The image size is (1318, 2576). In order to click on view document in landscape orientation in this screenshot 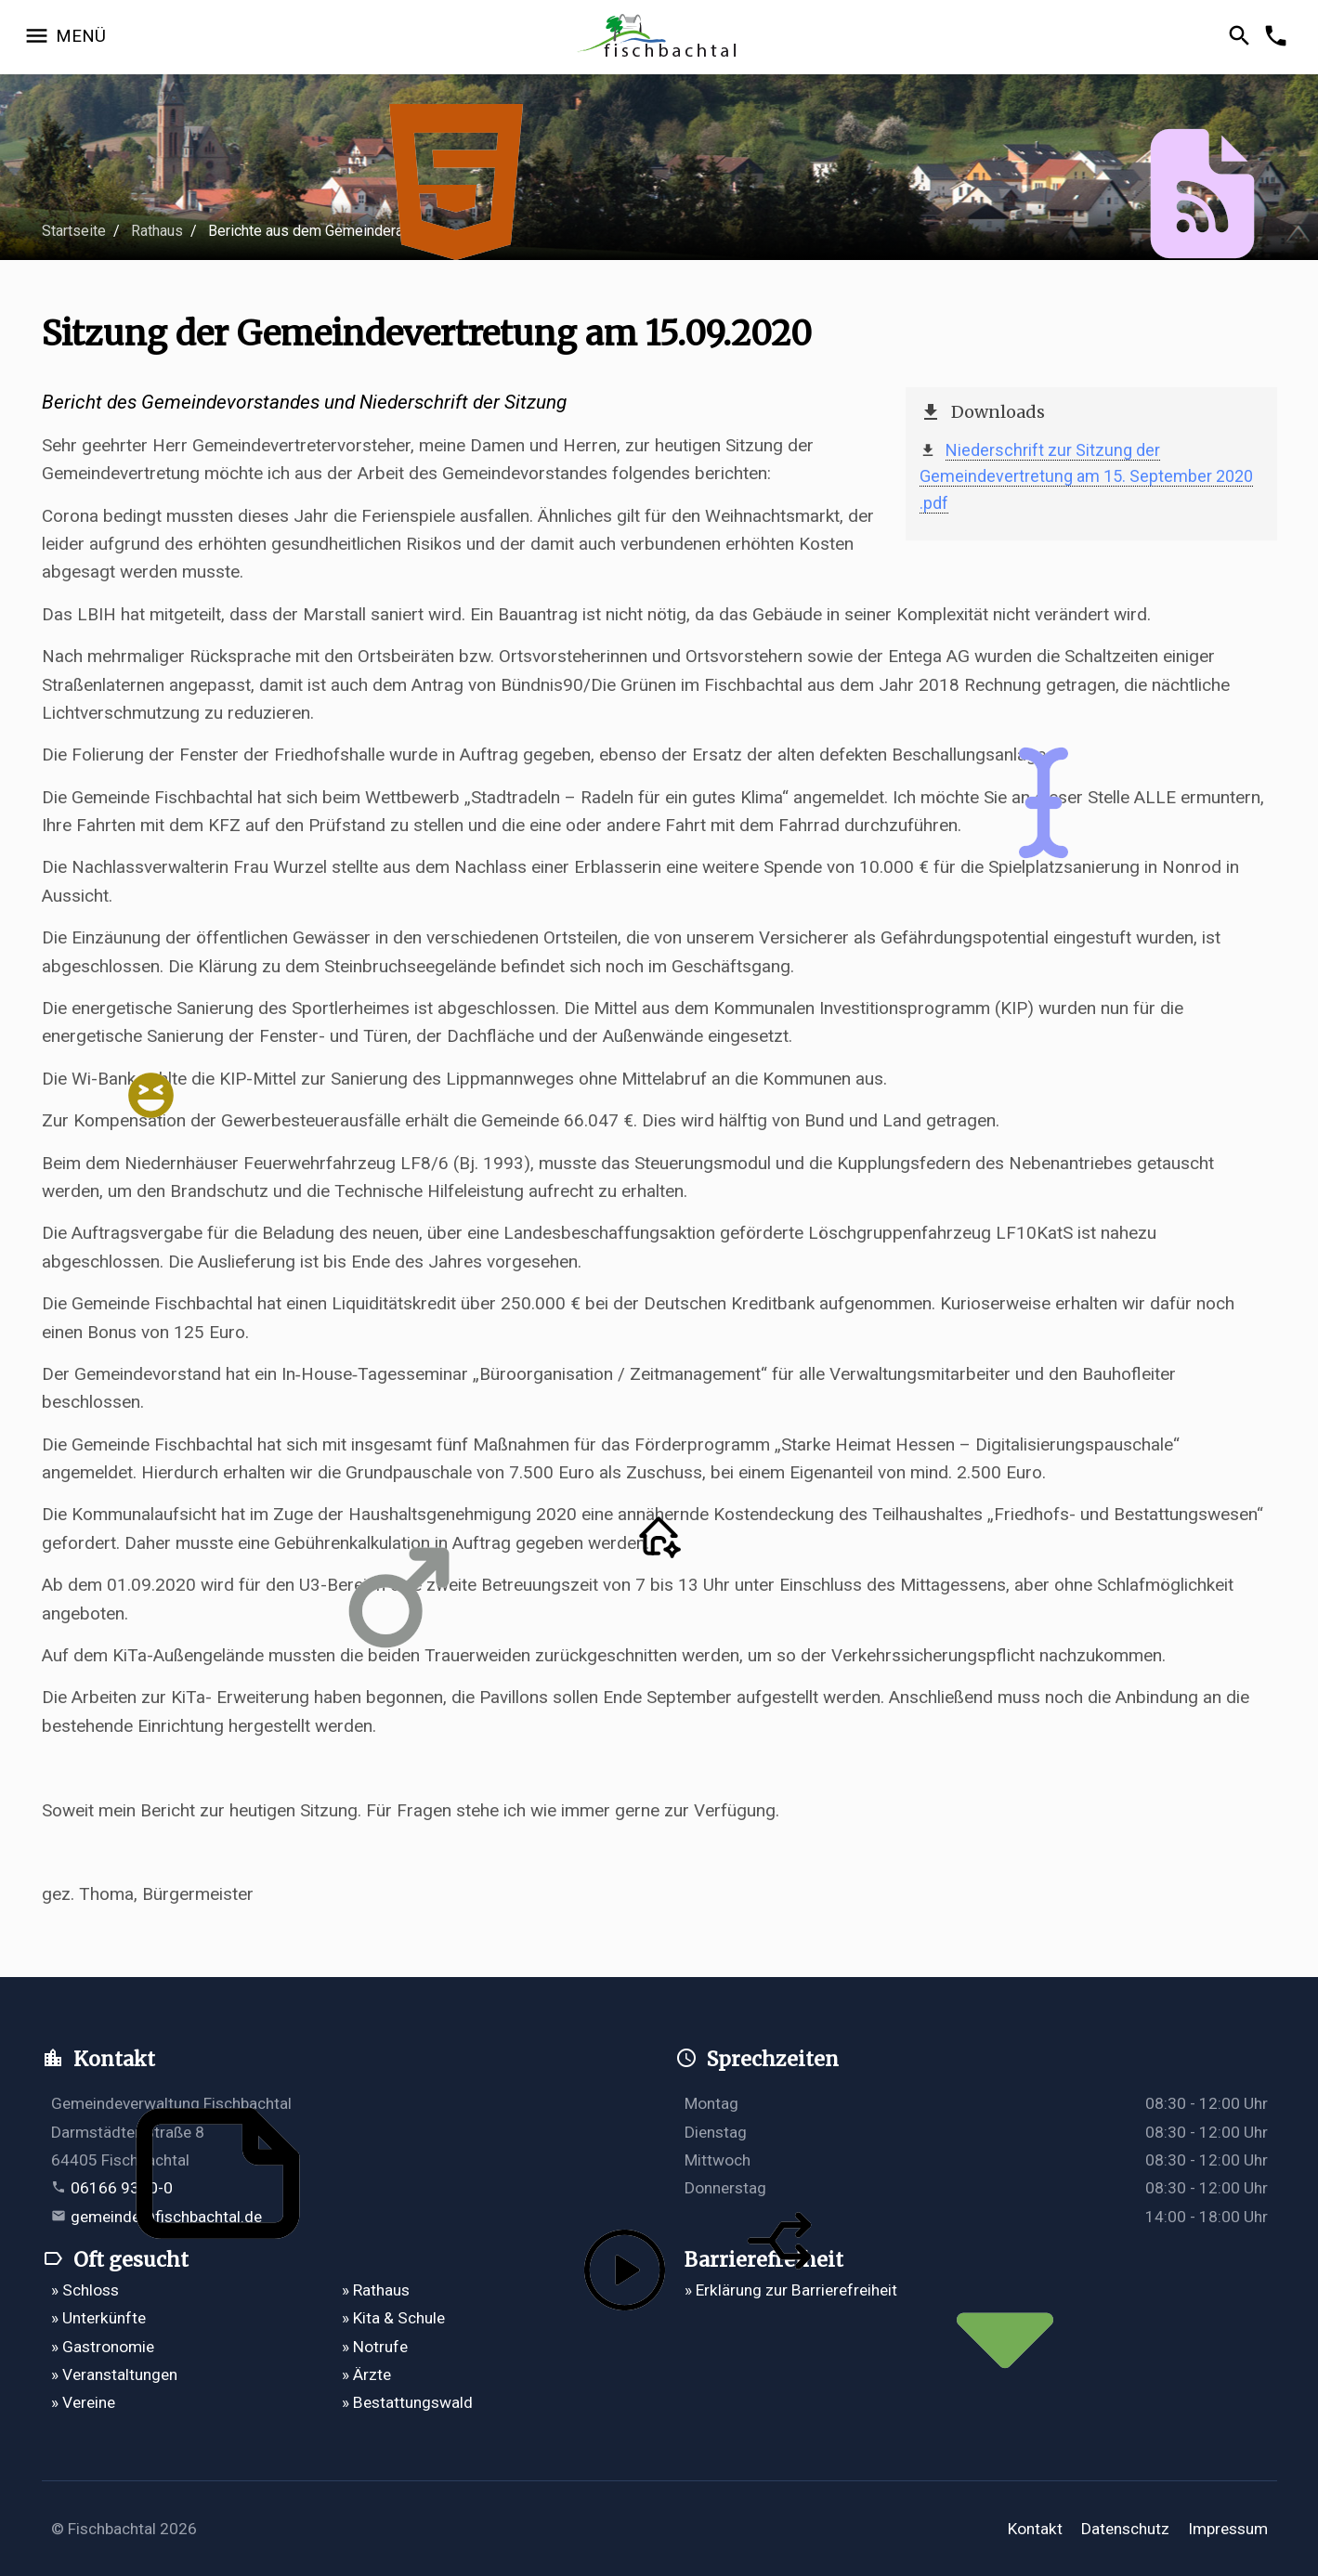, I will do `click(217, 2173)`.